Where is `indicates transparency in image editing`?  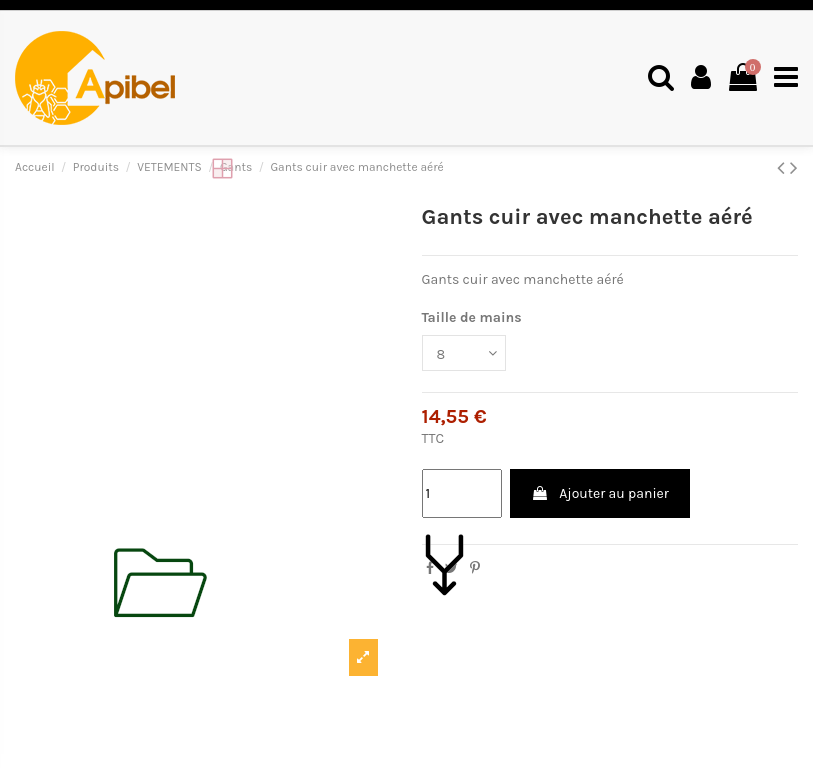
indicates transparency in image editing is located at coordinates (222, 168).